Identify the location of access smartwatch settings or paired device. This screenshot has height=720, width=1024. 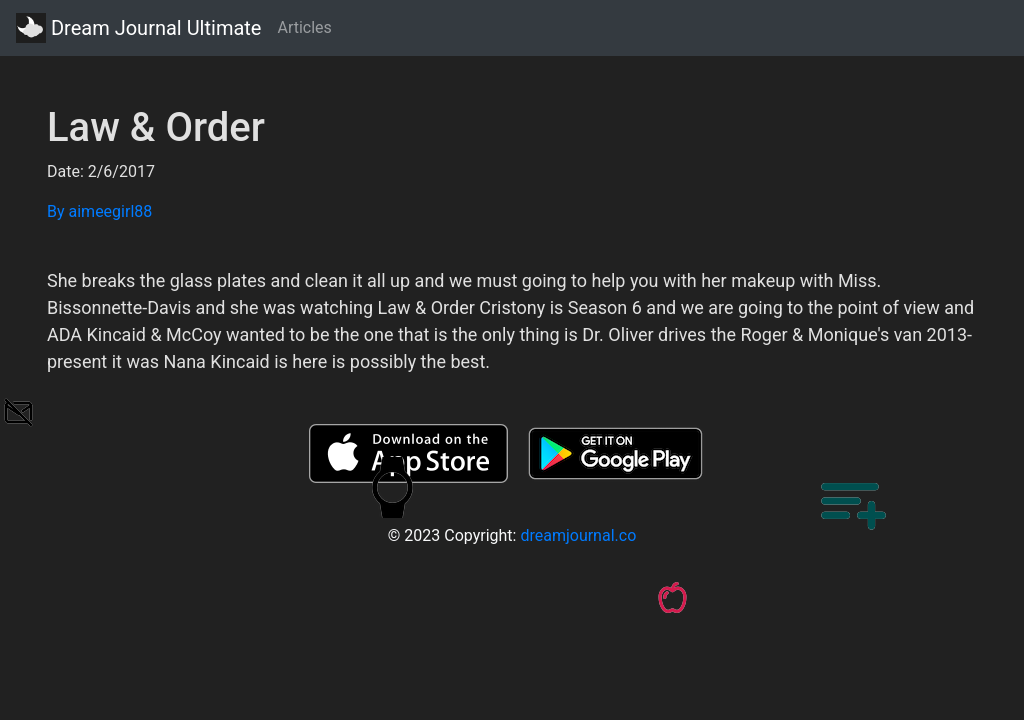
(392, 487).